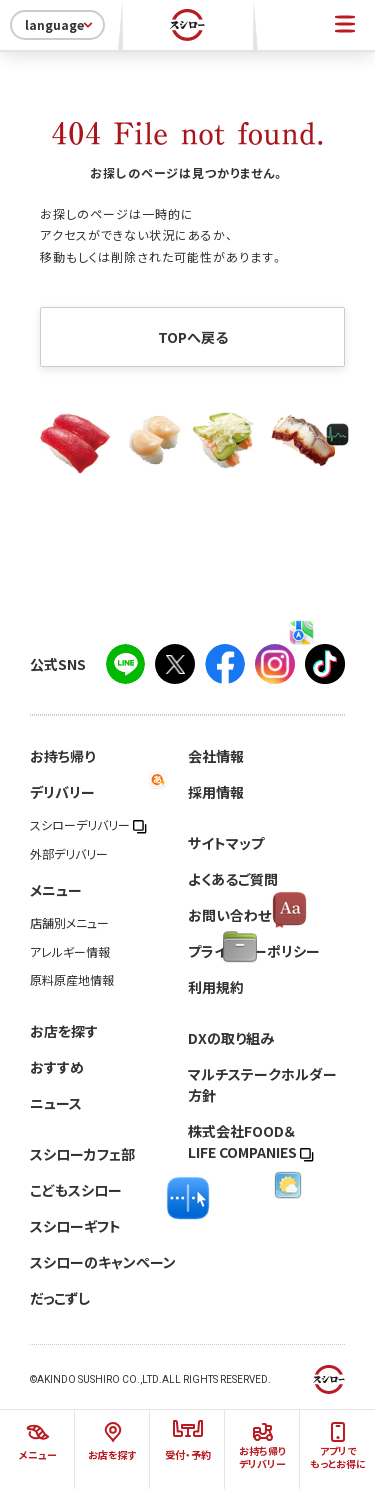 The height and width of the screenshot is (1489, 375). What do you see at coordinates (158, 780) in the screenshot?
I see `open mozc japanese input method editor` at bounding box center [158, 780].